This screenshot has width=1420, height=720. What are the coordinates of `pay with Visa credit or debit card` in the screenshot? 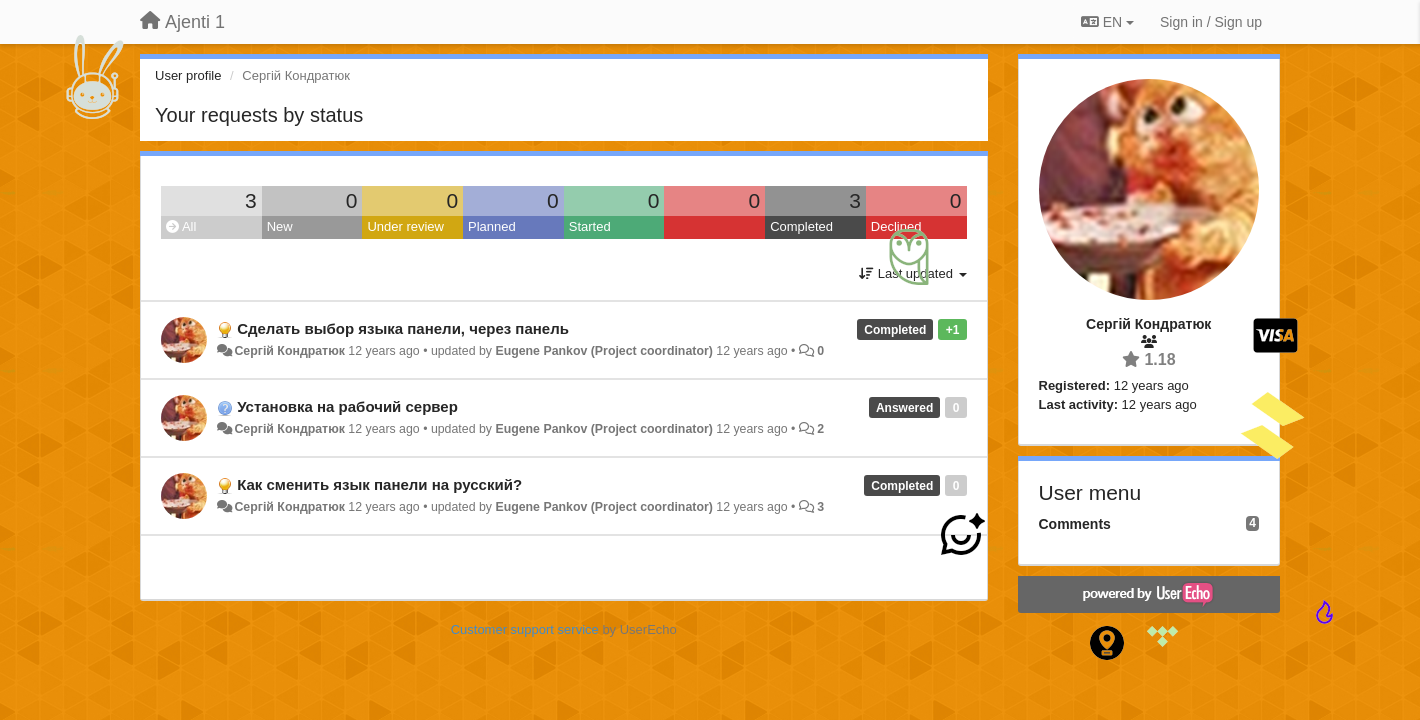 It's located at (1275, 335).